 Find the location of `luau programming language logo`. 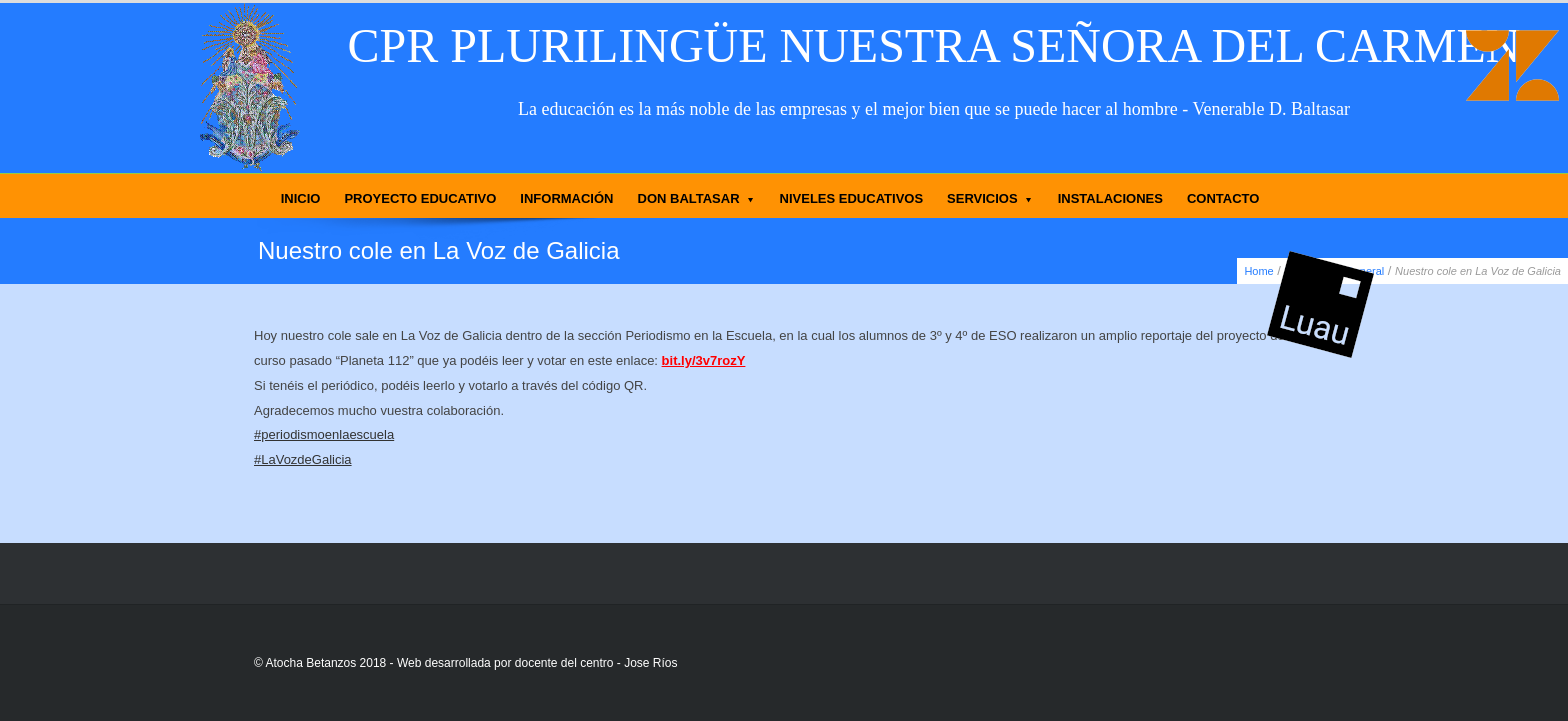

luau programming language logo is located at coordinates (1320, 304).